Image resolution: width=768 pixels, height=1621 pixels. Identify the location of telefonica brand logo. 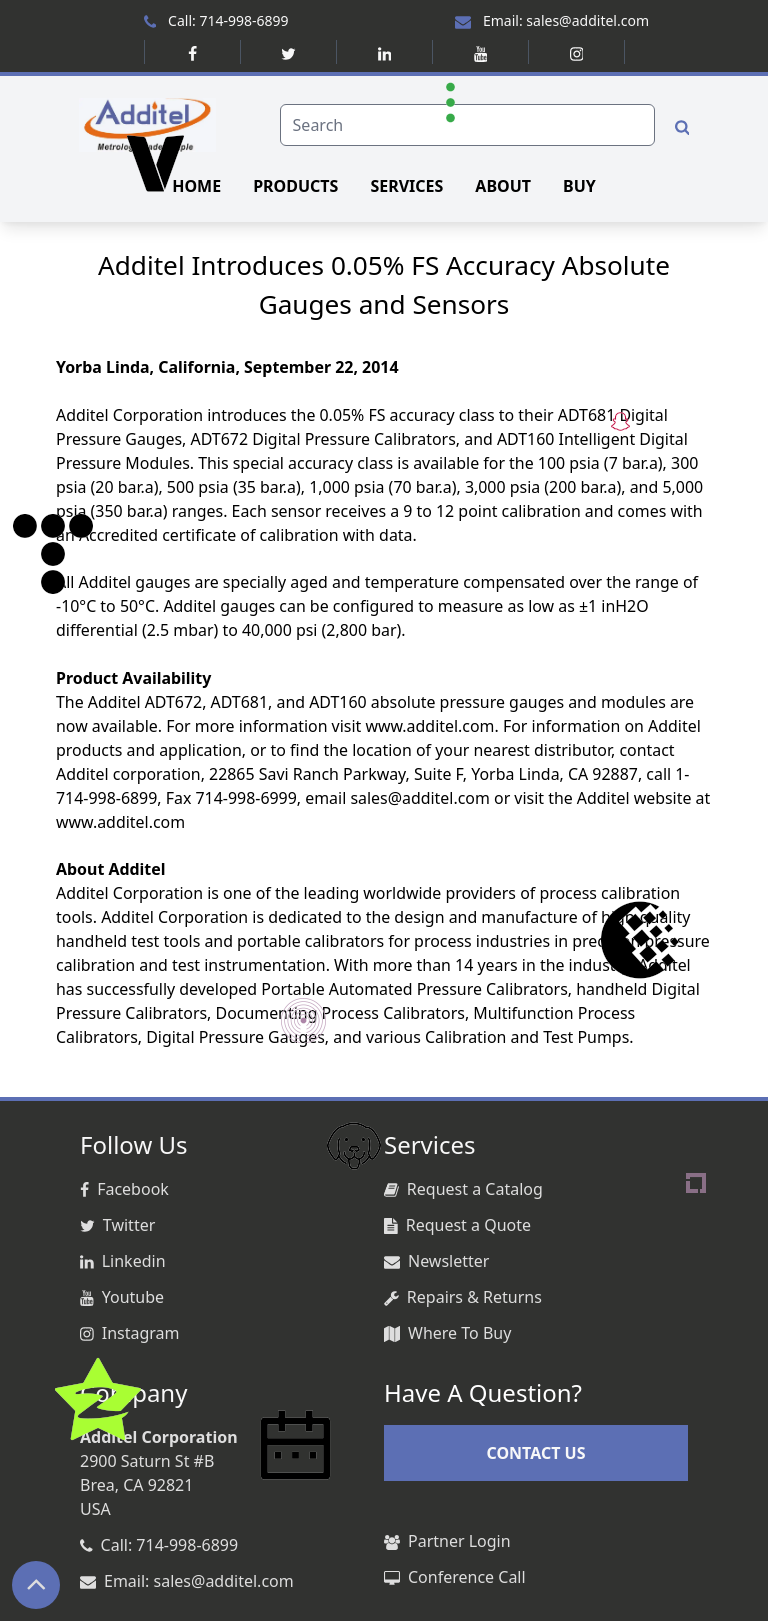
(53, 554).